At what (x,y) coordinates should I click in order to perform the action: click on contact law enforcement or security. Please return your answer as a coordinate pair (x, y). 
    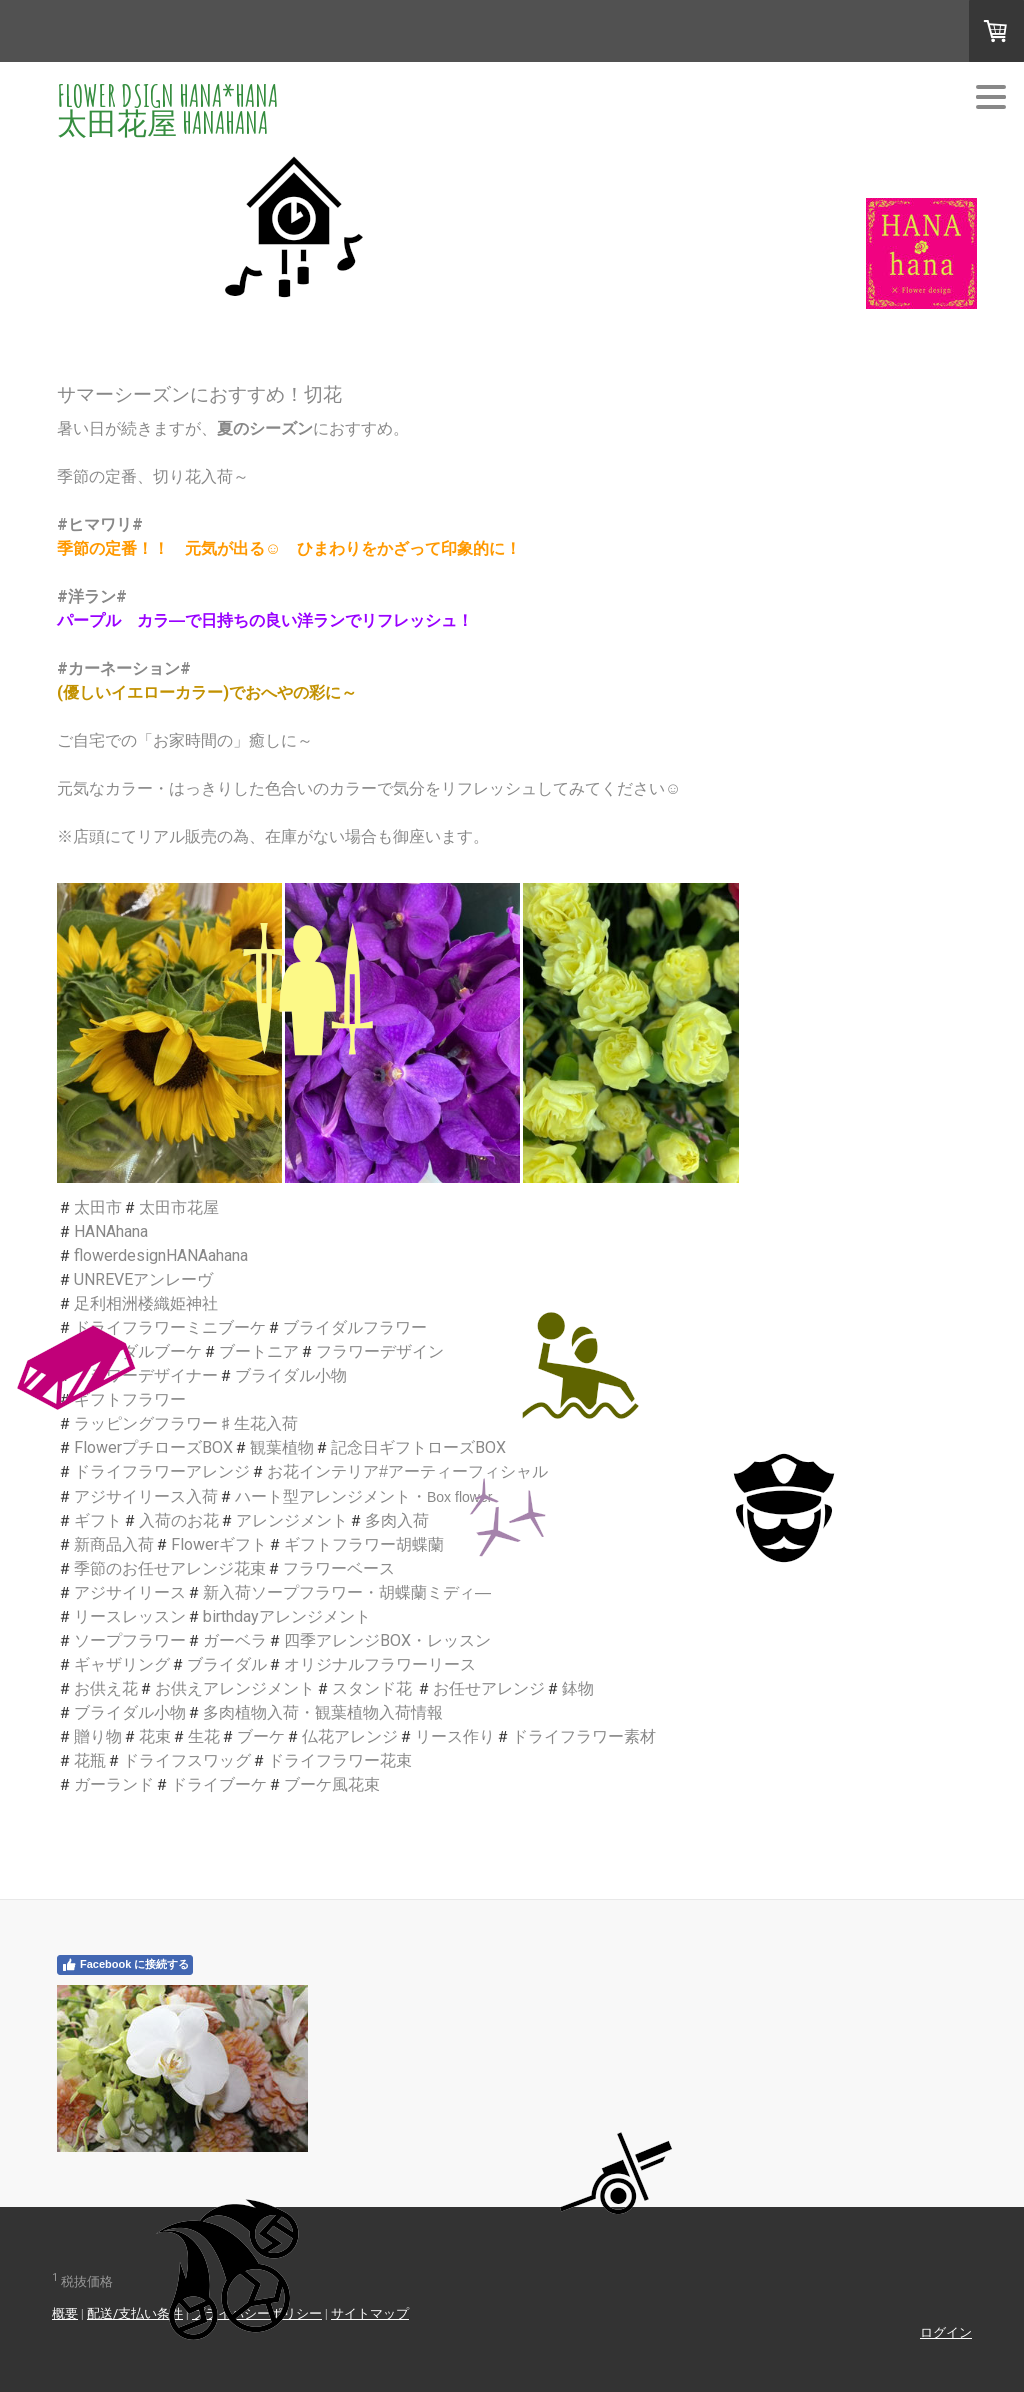
    Looking at the image, I should click on (784, 1508).